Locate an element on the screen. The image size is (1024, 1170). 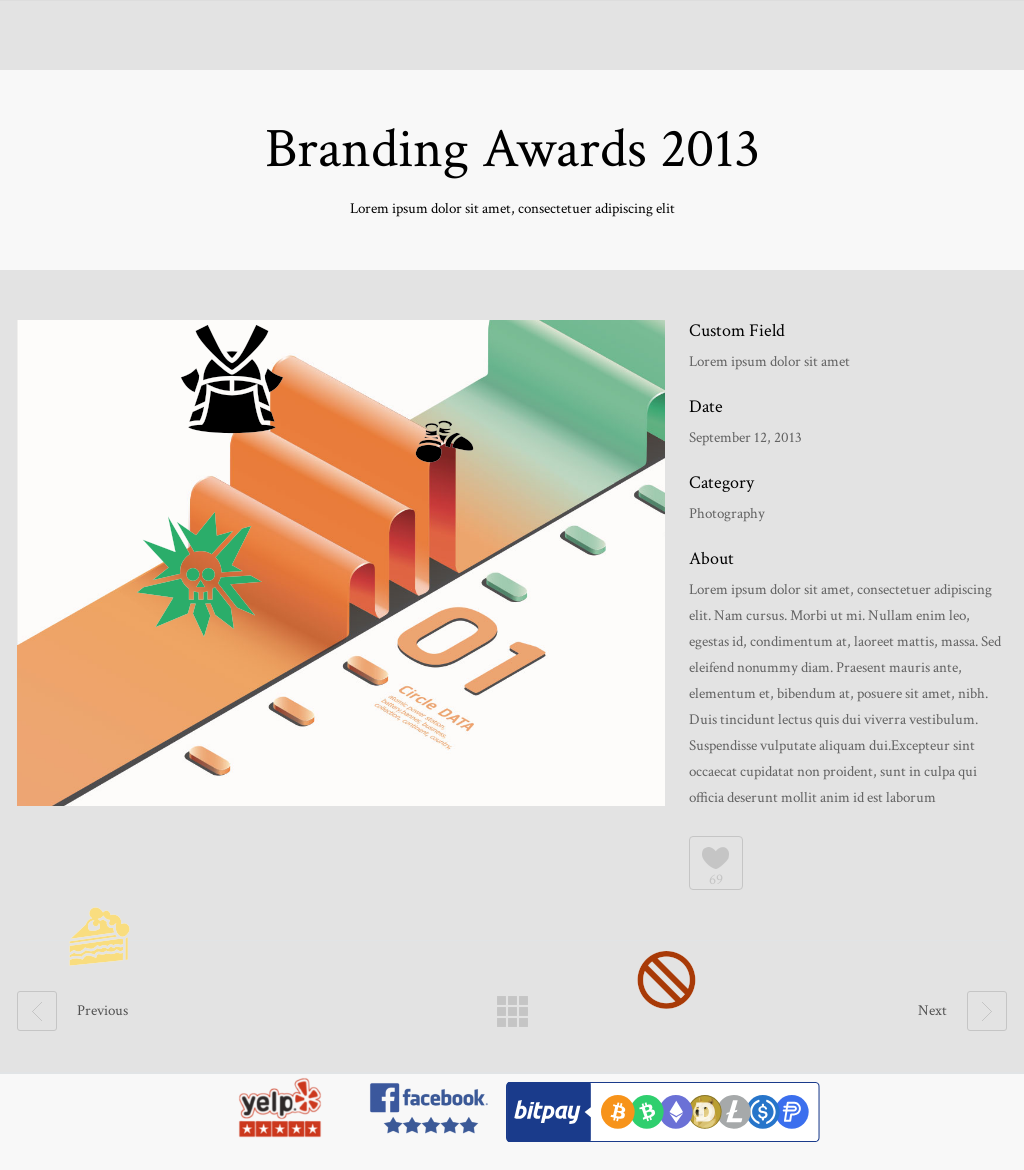
indicates a blocked or prohibited action is located at coordinates (666, 979).